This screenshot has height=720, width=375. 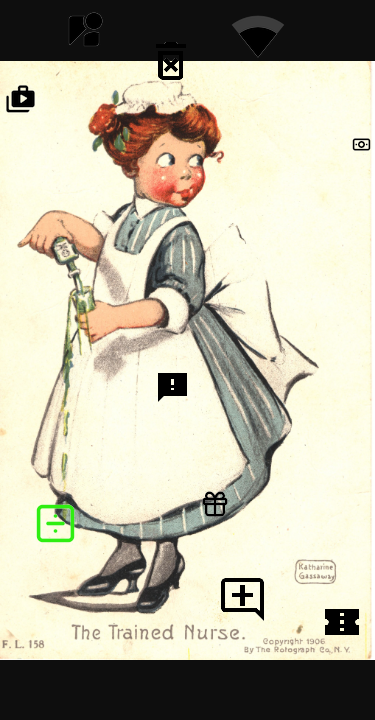 I want to click on view your tickets or passes, so click(x=342, y=622).